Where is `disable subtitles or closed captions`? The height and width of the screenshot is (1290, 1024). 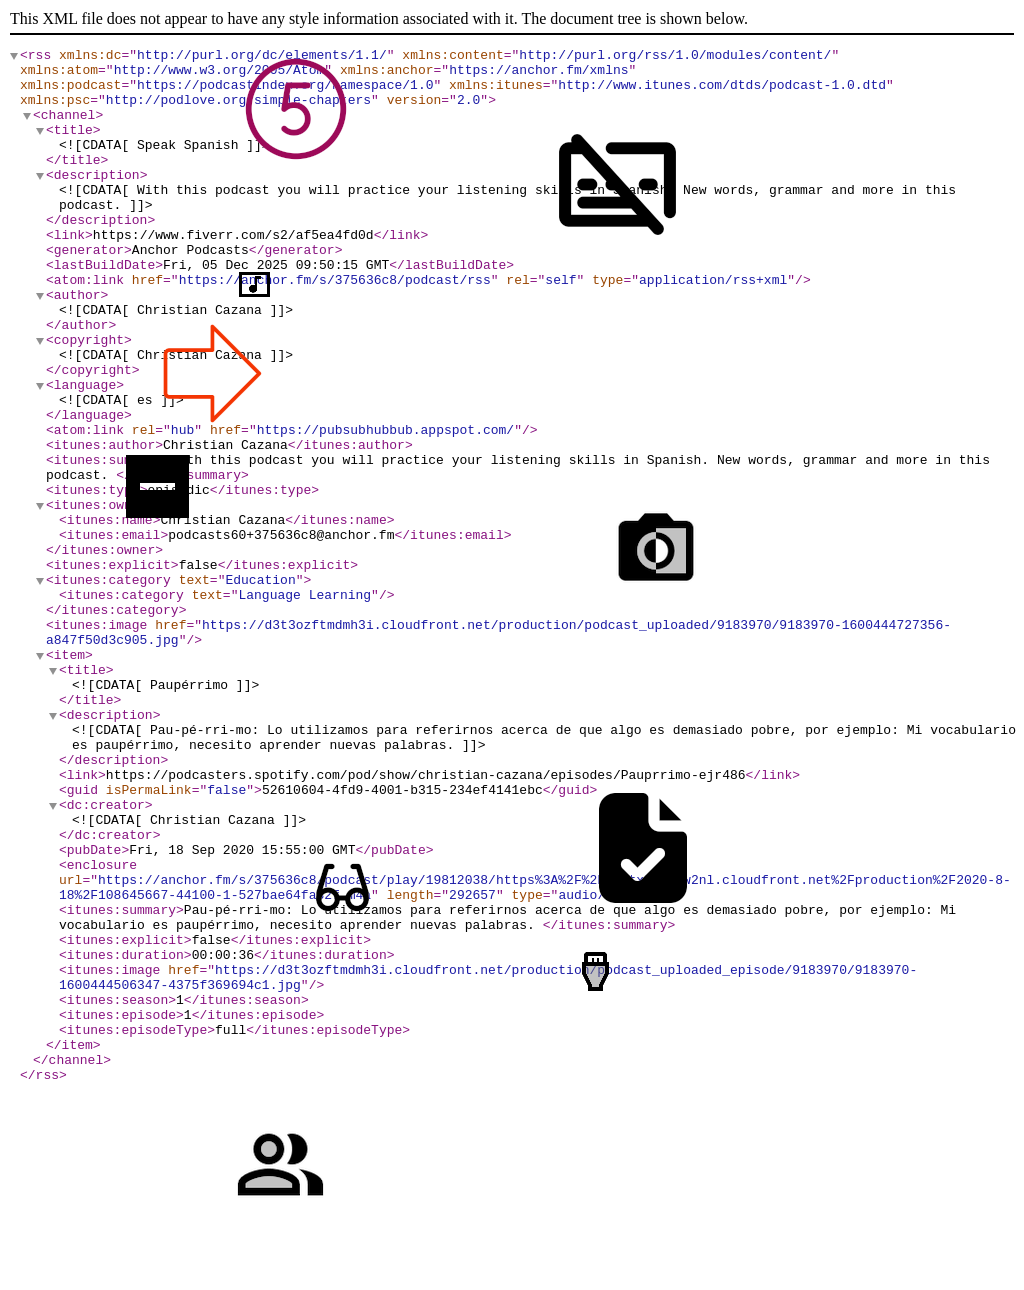 disable subtitles or closed captions is located at coordinates (617, 184).